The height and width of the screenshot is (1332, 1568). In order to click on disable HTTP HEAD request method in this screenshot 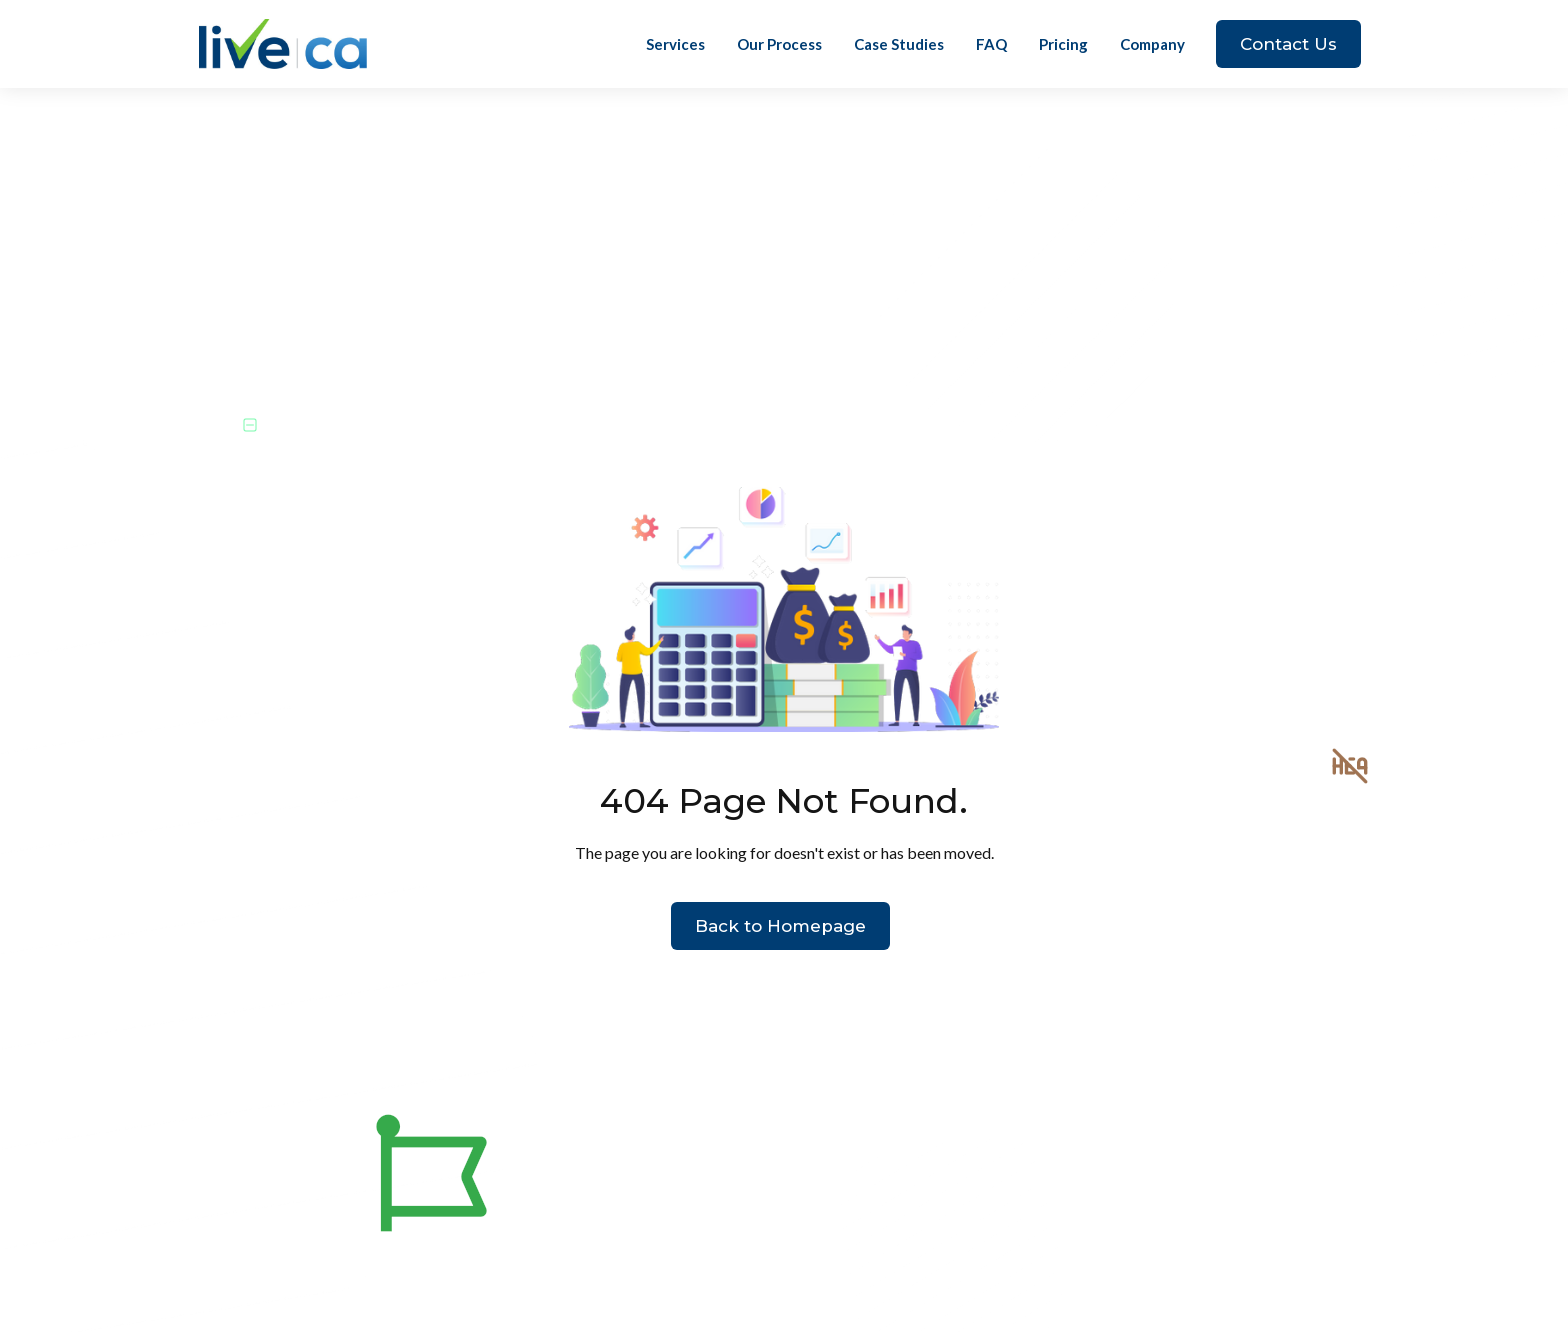, I will do `click(1350, 766)`.